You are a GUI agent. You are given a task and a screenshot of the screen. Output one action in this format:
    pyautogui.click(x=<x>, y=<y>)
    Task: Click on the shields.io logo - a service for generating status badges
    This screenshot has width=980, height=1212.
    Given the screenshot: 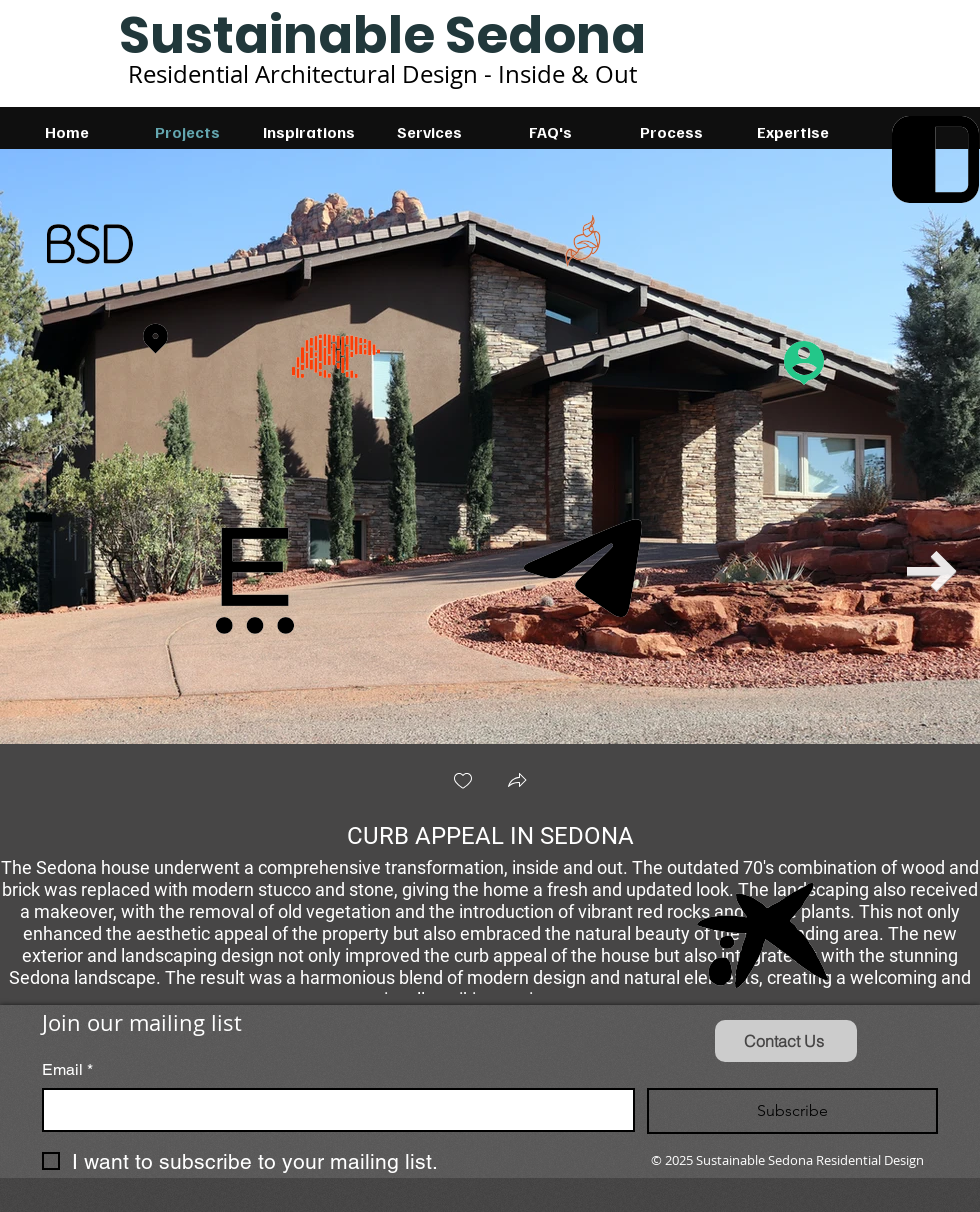 What is the action you would take?
    pyautogui.click(x=935, y=159)
    